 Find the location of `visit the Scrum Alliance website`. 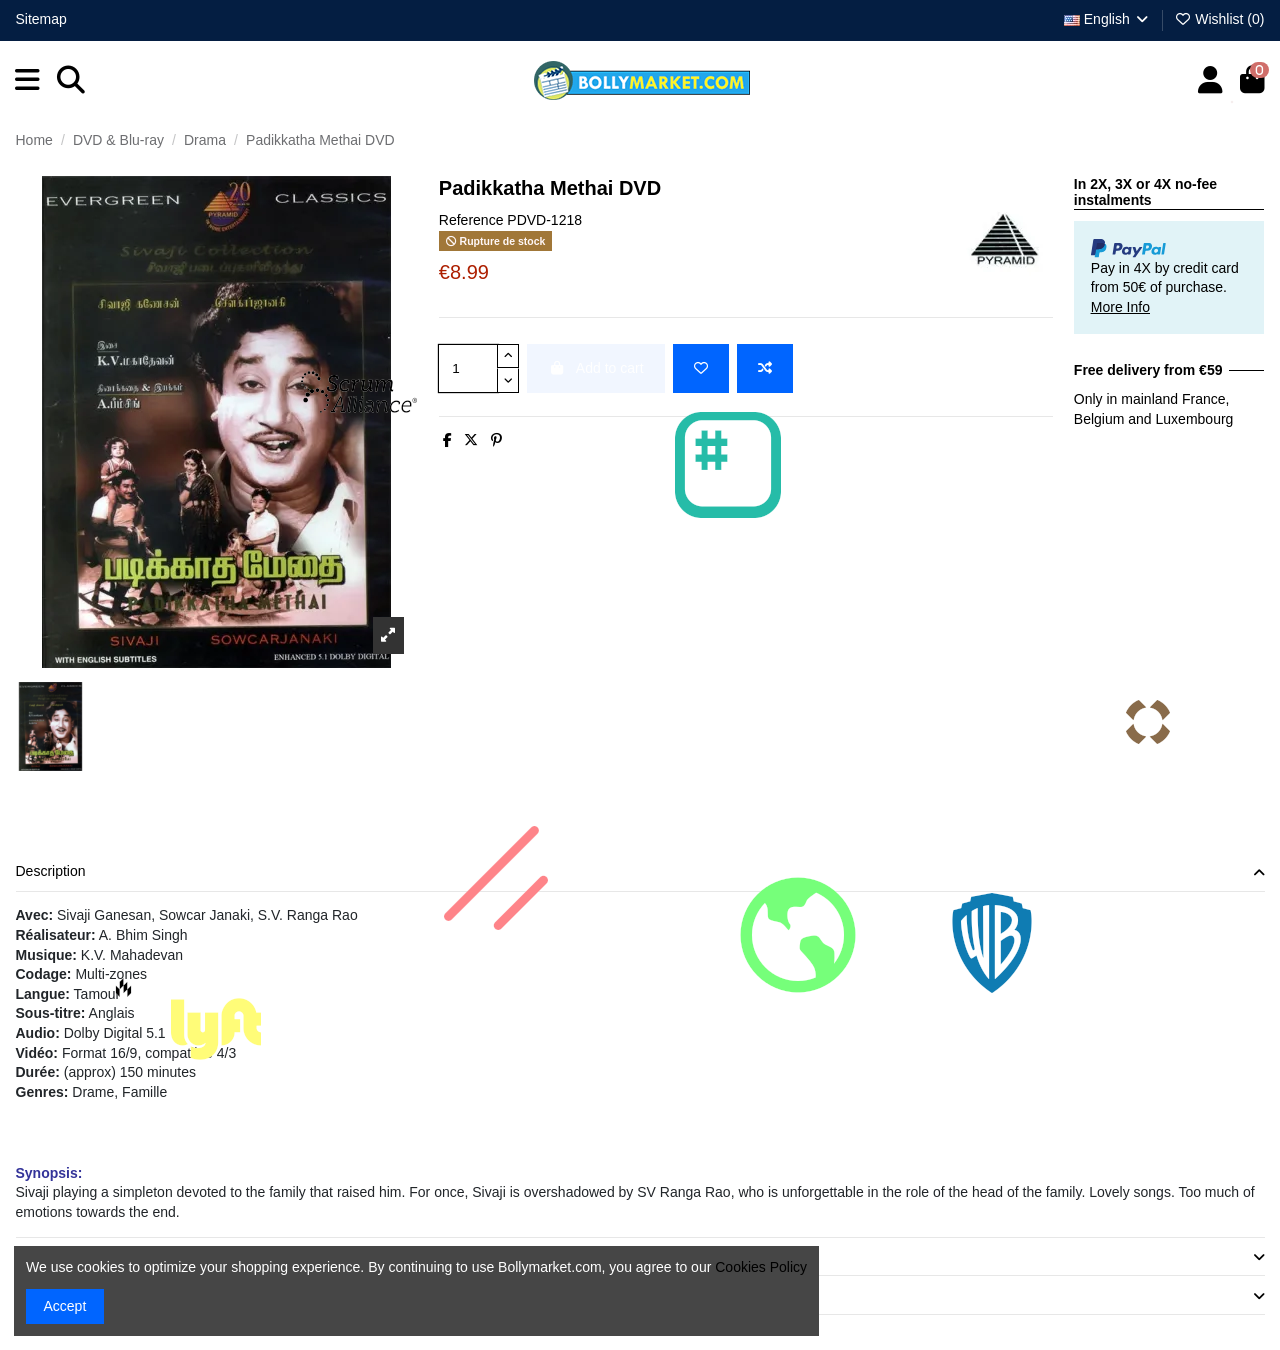

visit the Scrum Alliance website is located at coordinates (359, 392).